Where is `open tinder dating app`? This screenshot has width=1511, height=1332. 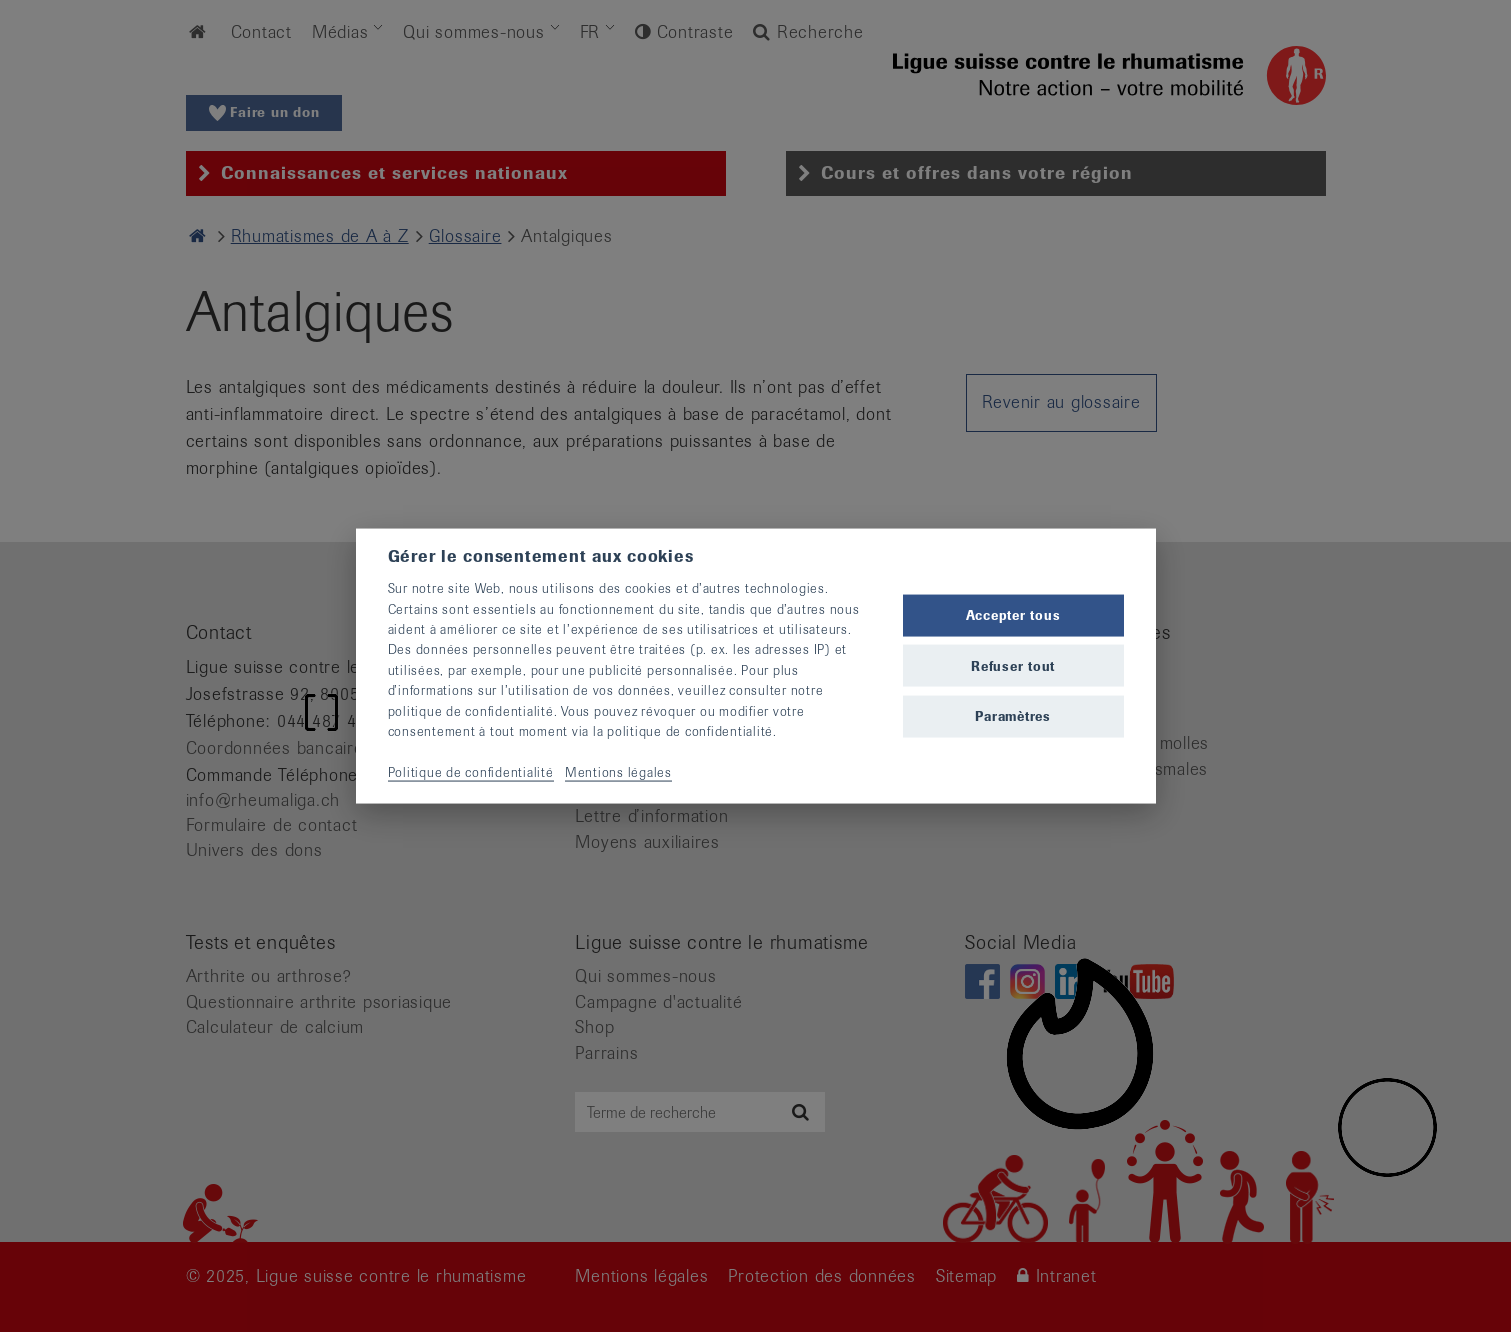
open tinder dating app is located at coordinates (1080, 1048).